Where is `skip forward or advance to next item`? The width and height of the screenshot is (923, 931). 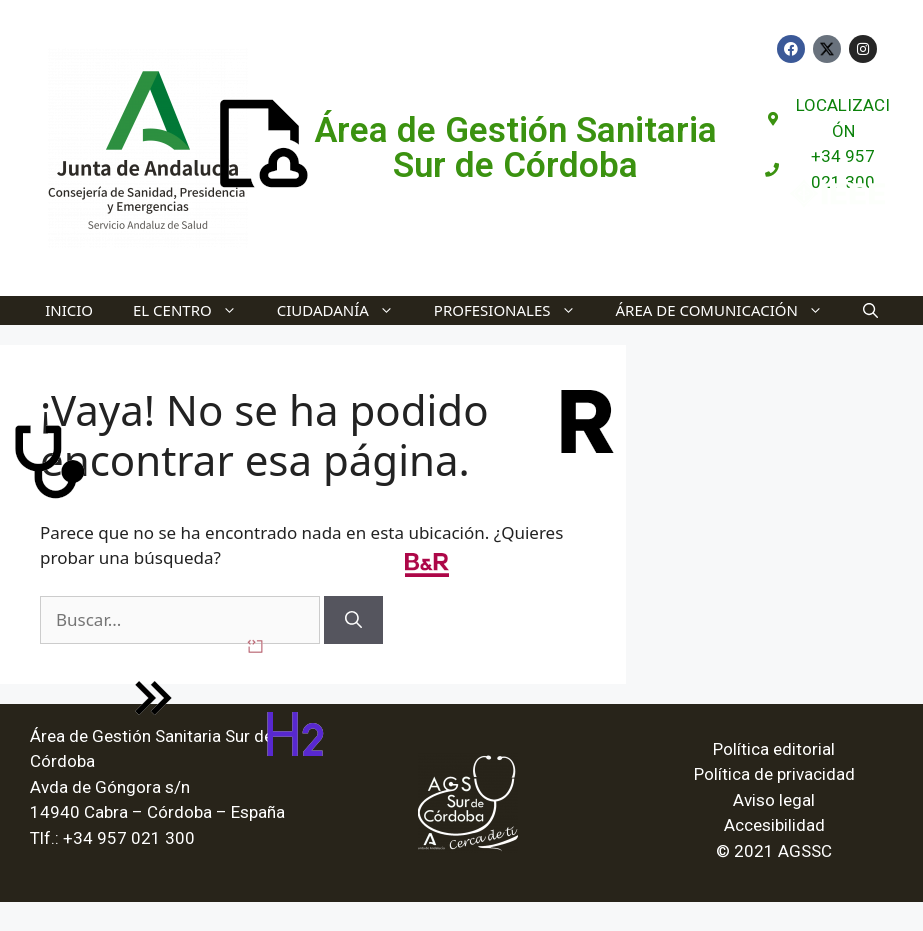 skip forward or advance to next item is located at coordinates (152, 698).